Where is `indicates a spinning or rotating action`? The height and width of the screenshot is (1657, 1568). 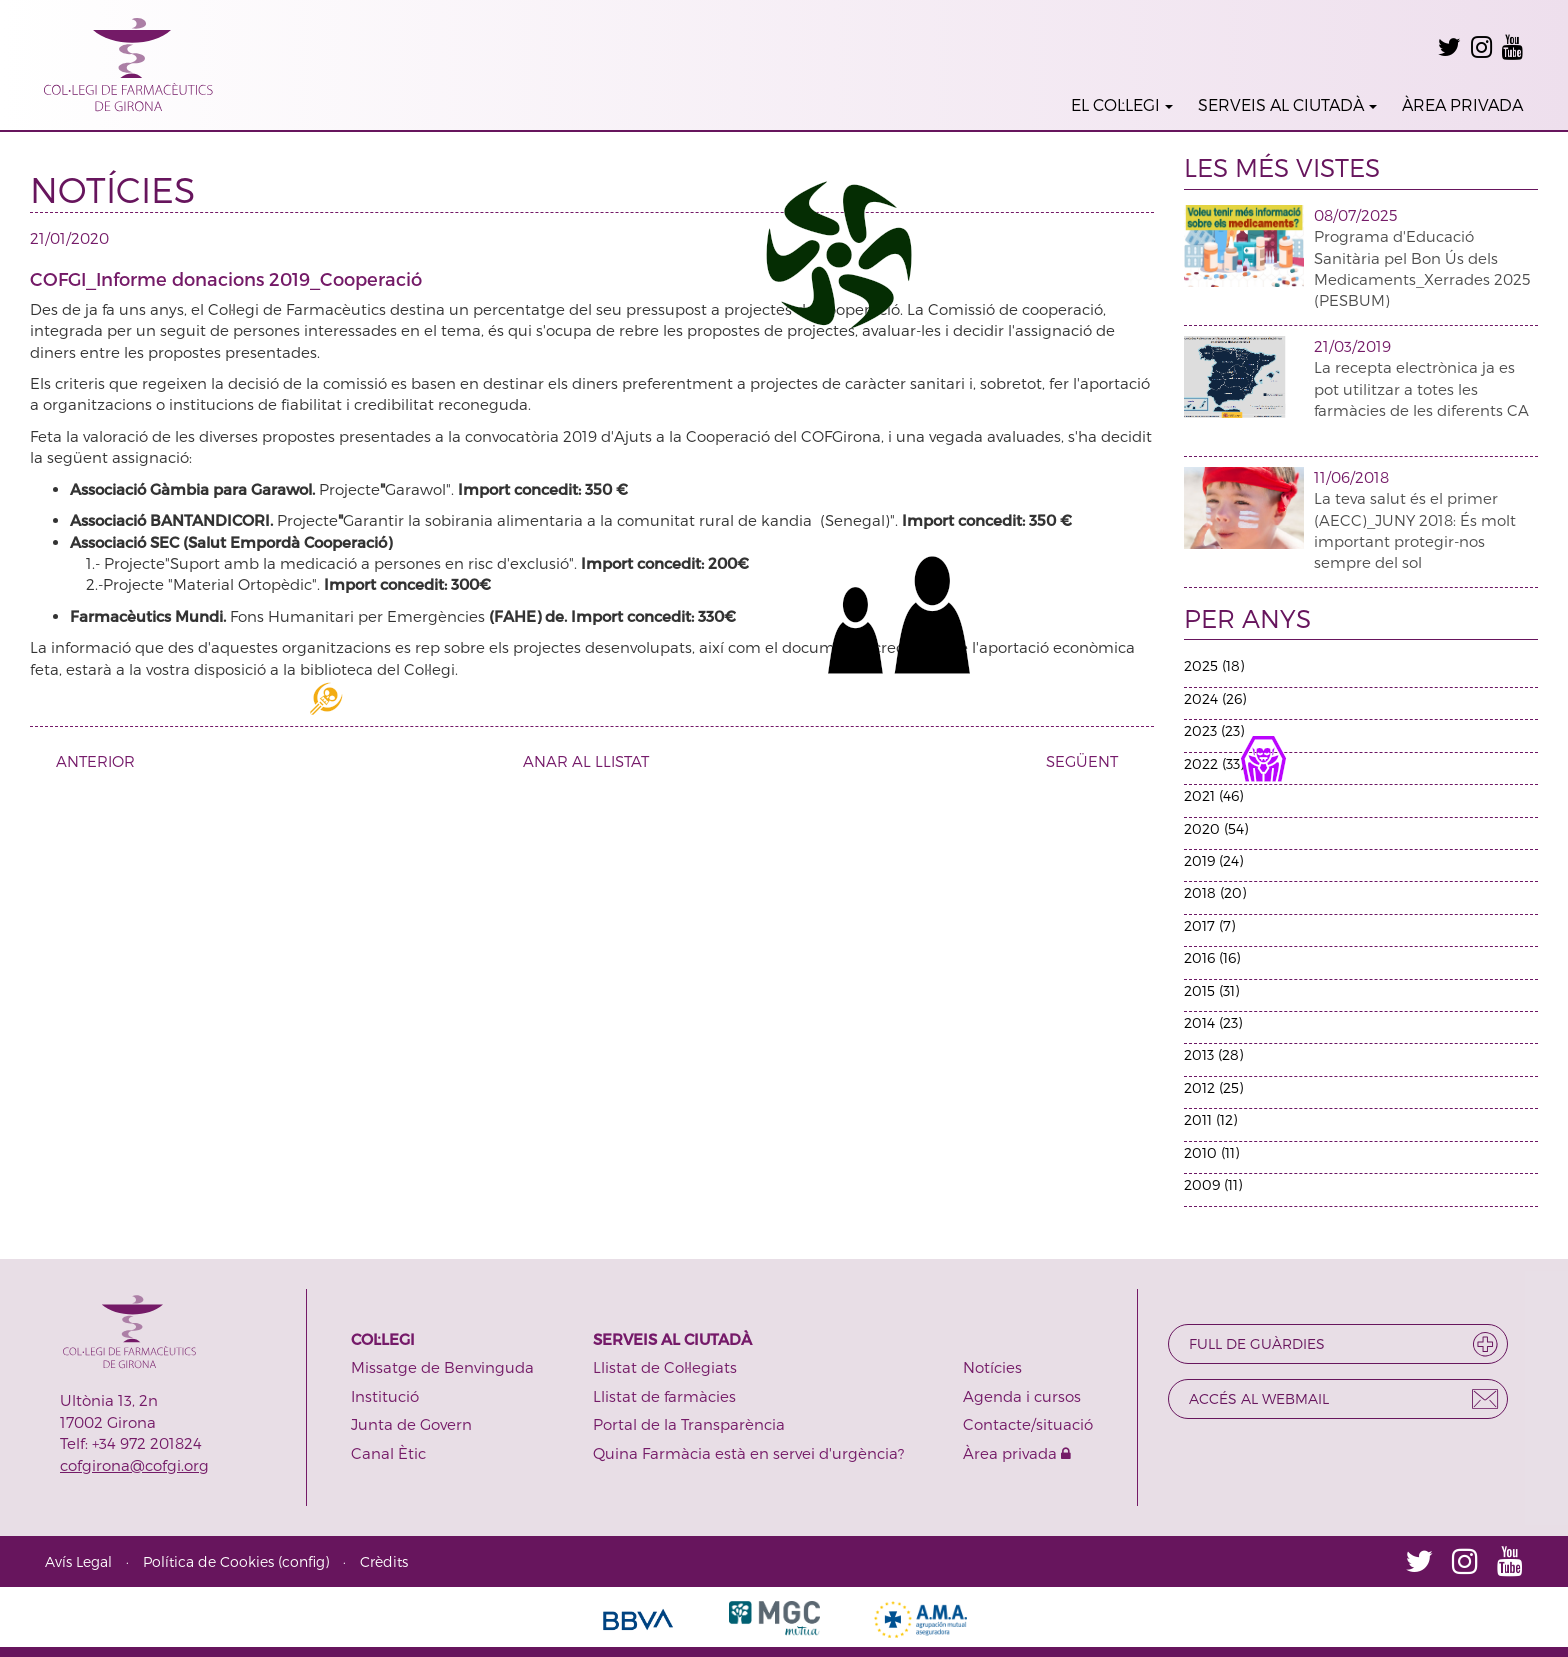 indicates a spinning or rotating action is located at coordinates (839, 253).